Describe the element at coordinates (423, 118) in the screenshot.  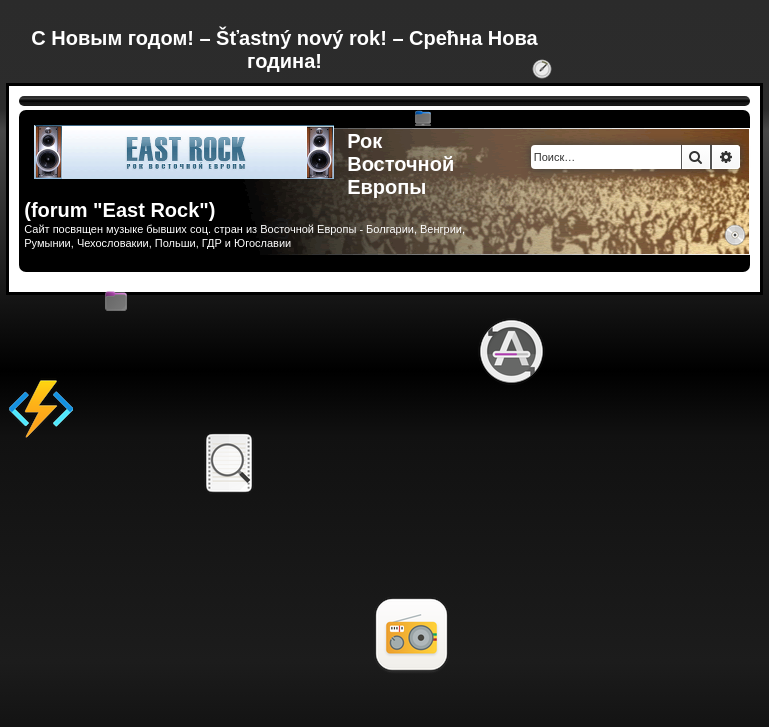
I see `access a remote or network folder` at that location.